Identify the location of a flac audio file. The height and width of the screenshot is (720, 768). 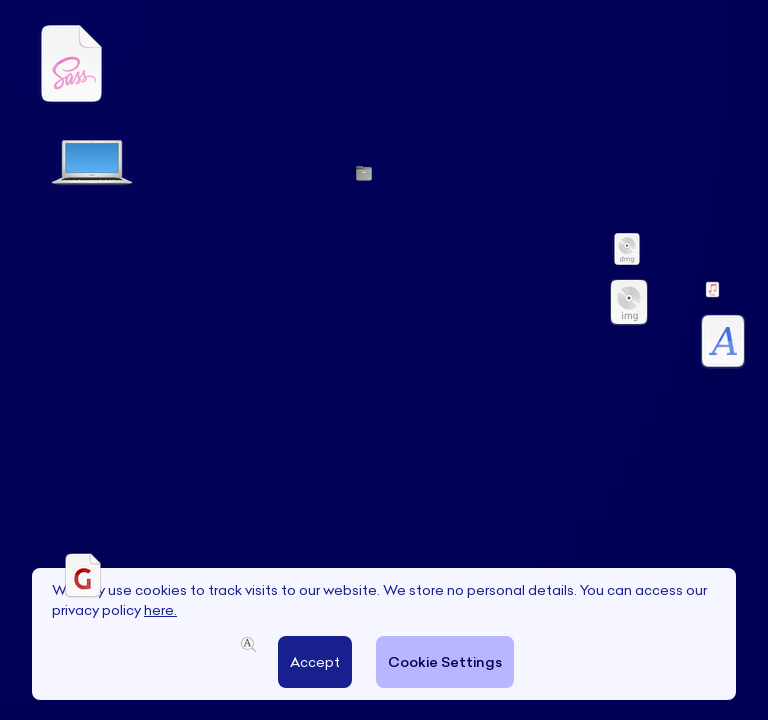
(712, 289).